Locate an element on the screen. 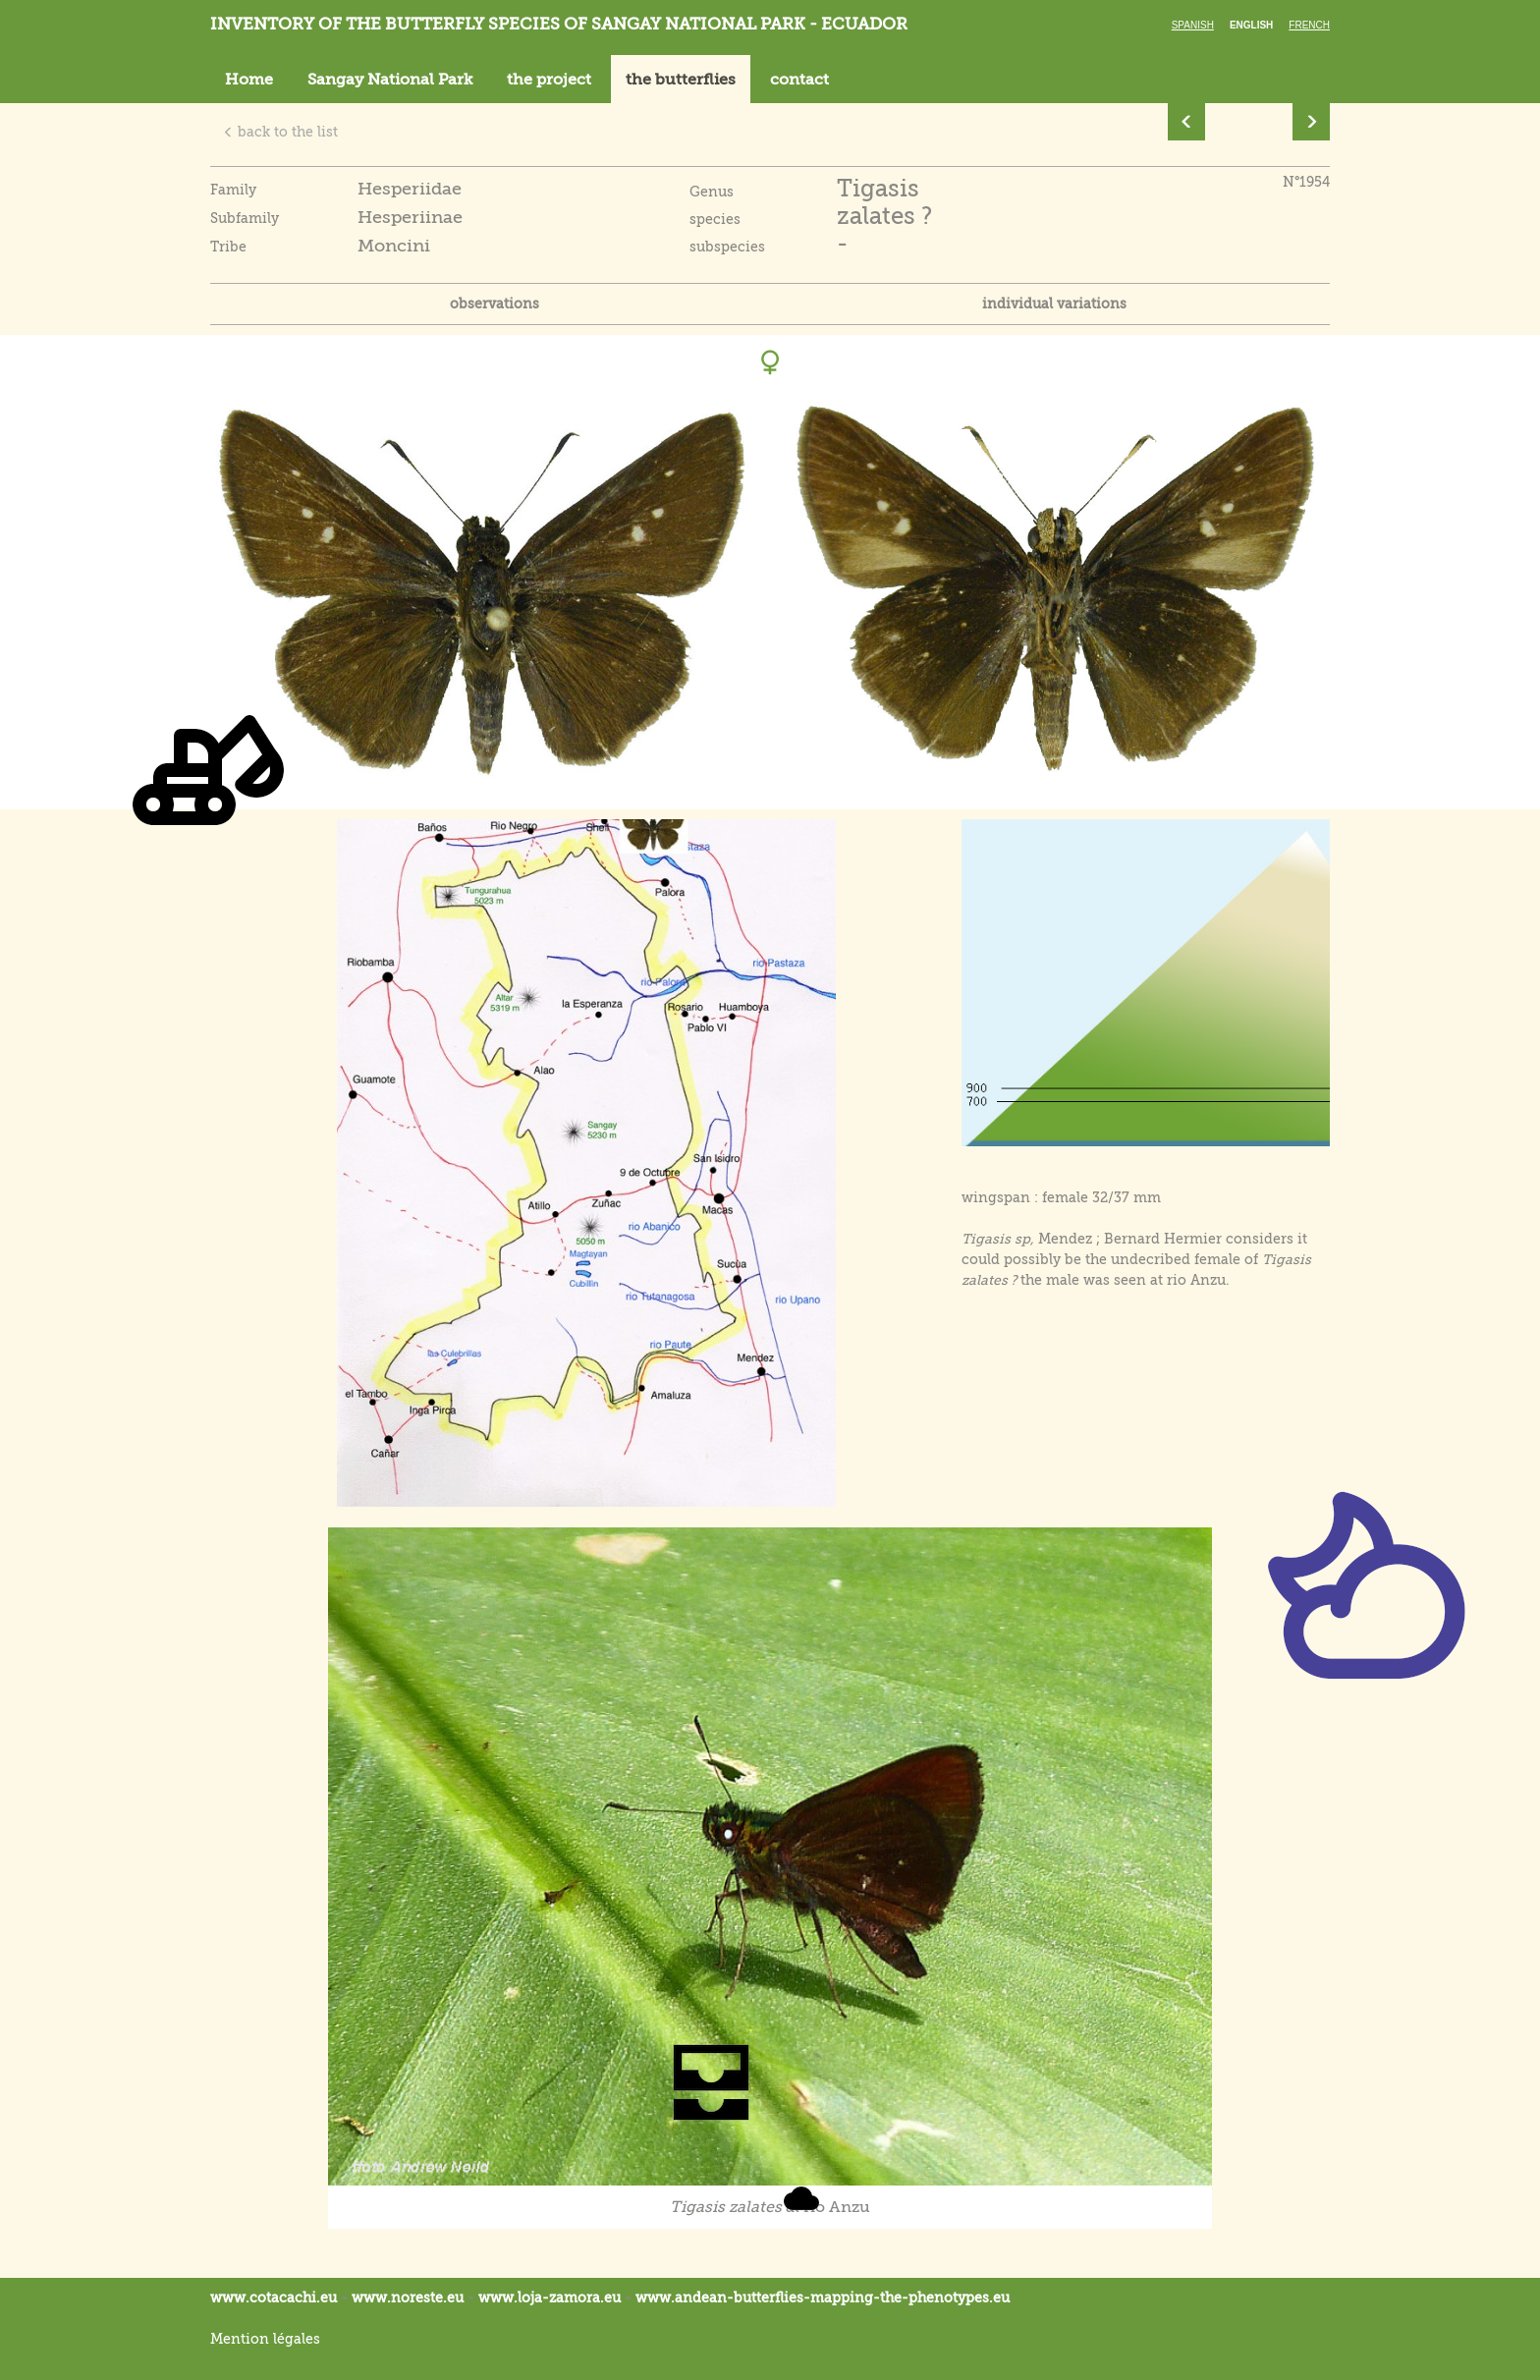 The width and height of the screenshot is (1540, 2380). construction or building in progress is located at coordinates (208, 770).